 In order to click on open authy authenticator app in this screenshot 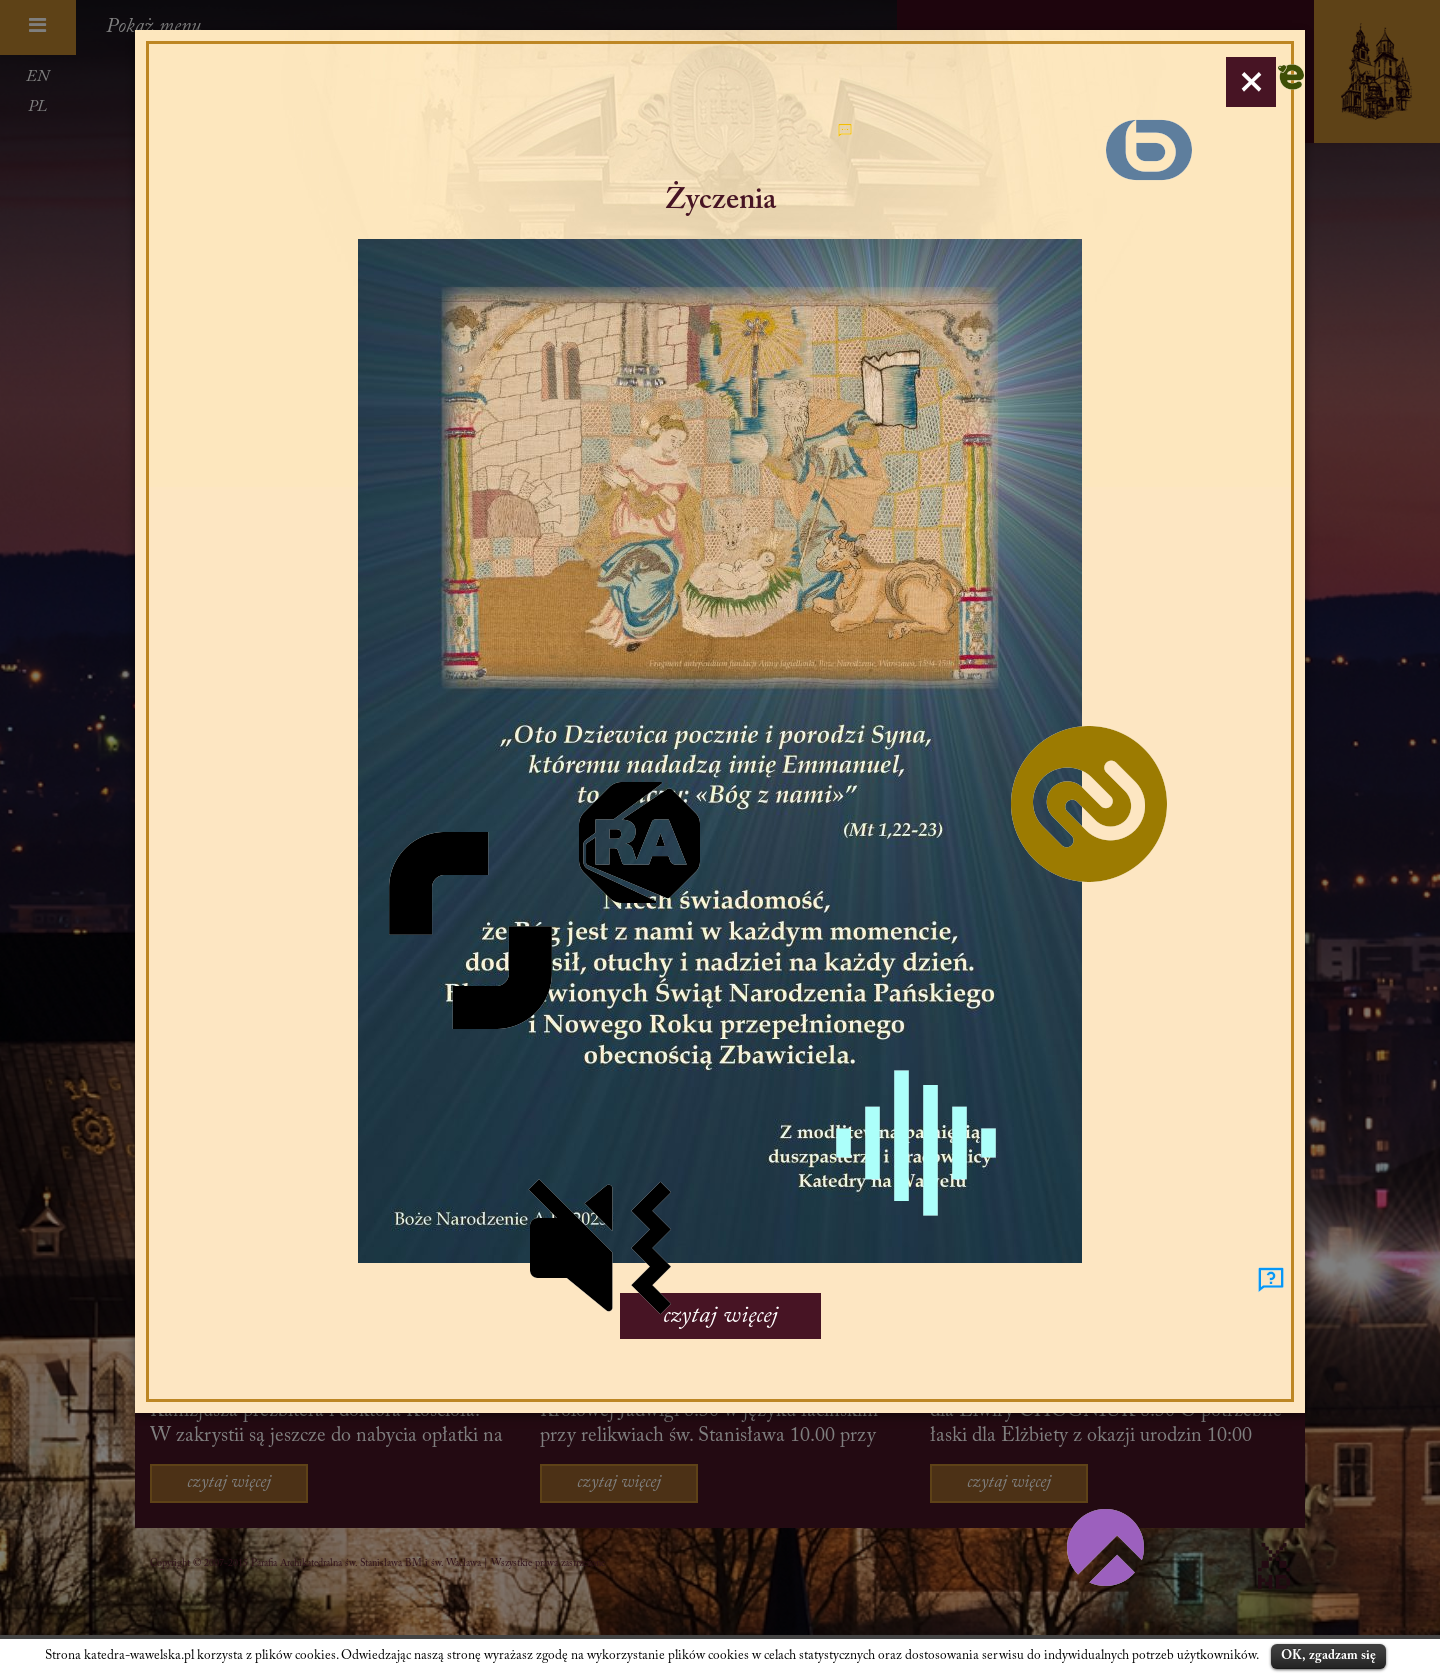, I will do `click(1089, 804)`.